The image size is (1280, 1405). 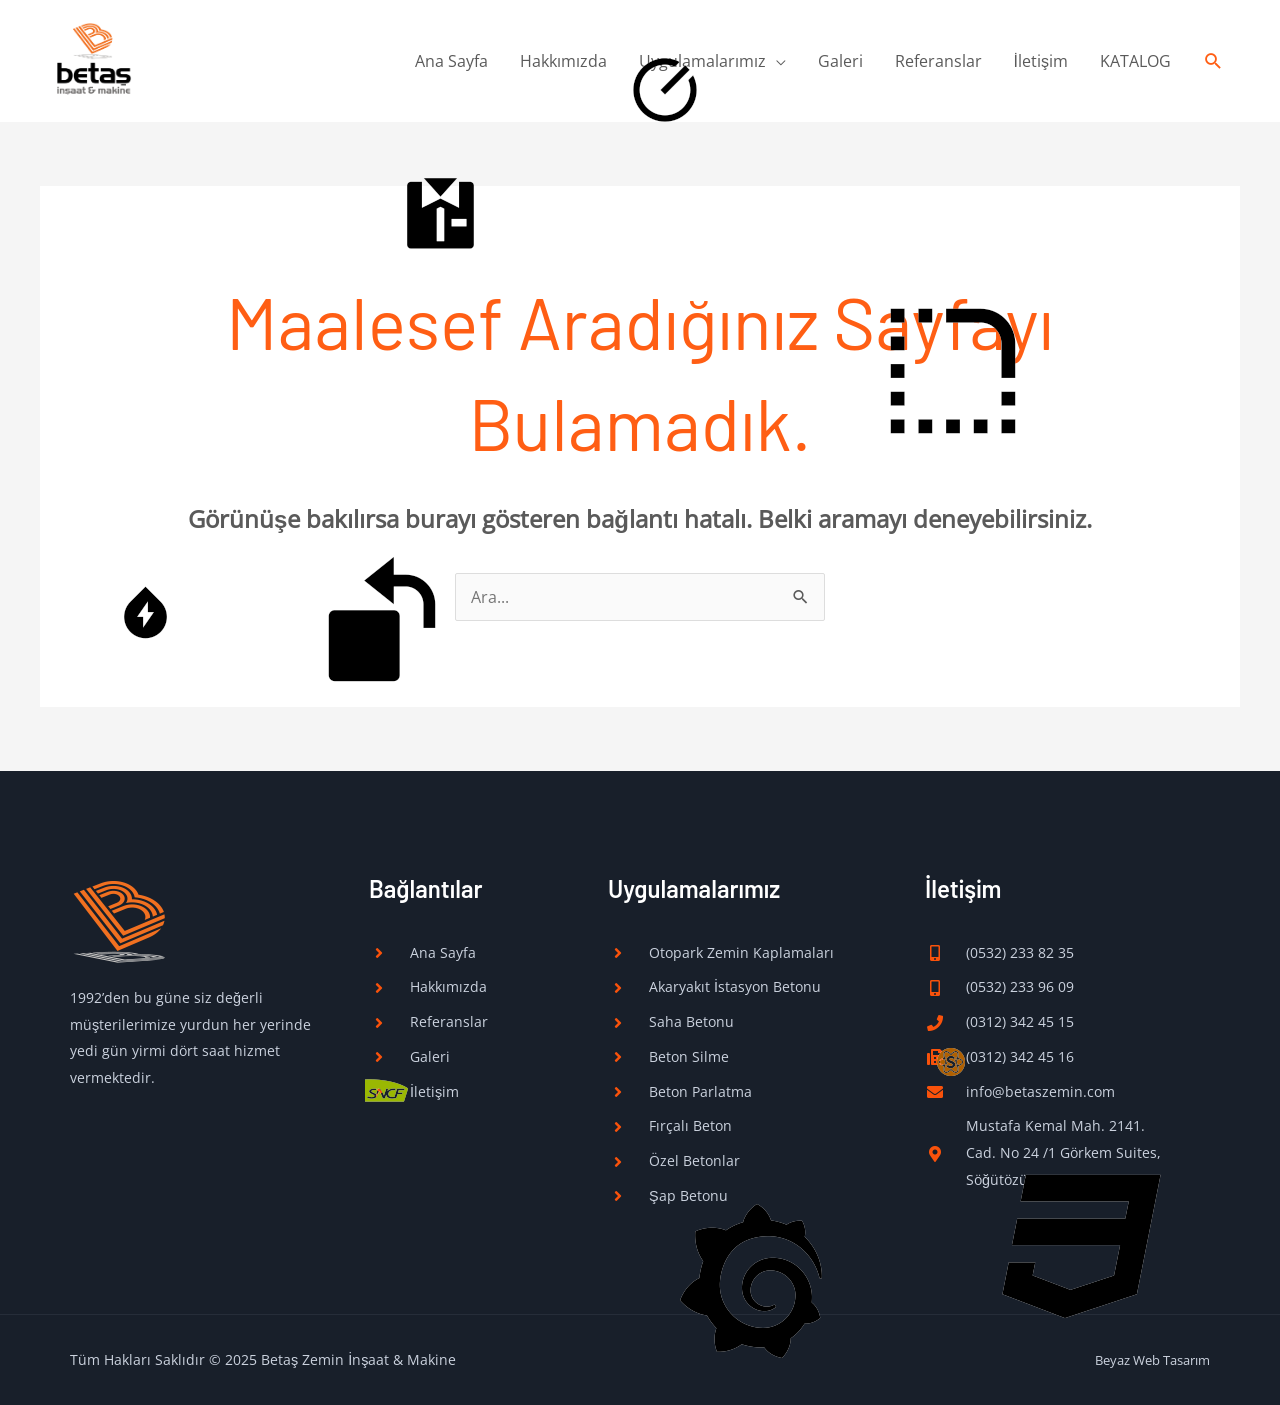 I want to click on hydroelectric power or water energy indicator, so click(x=145, y=614).